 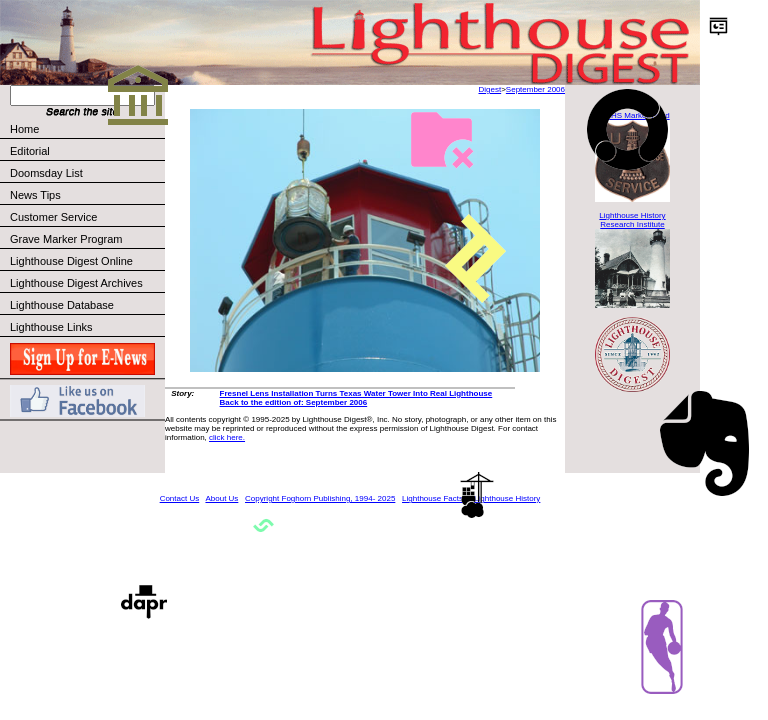 I want to click on start a presentation slideshow, so click(x=718, y=25).